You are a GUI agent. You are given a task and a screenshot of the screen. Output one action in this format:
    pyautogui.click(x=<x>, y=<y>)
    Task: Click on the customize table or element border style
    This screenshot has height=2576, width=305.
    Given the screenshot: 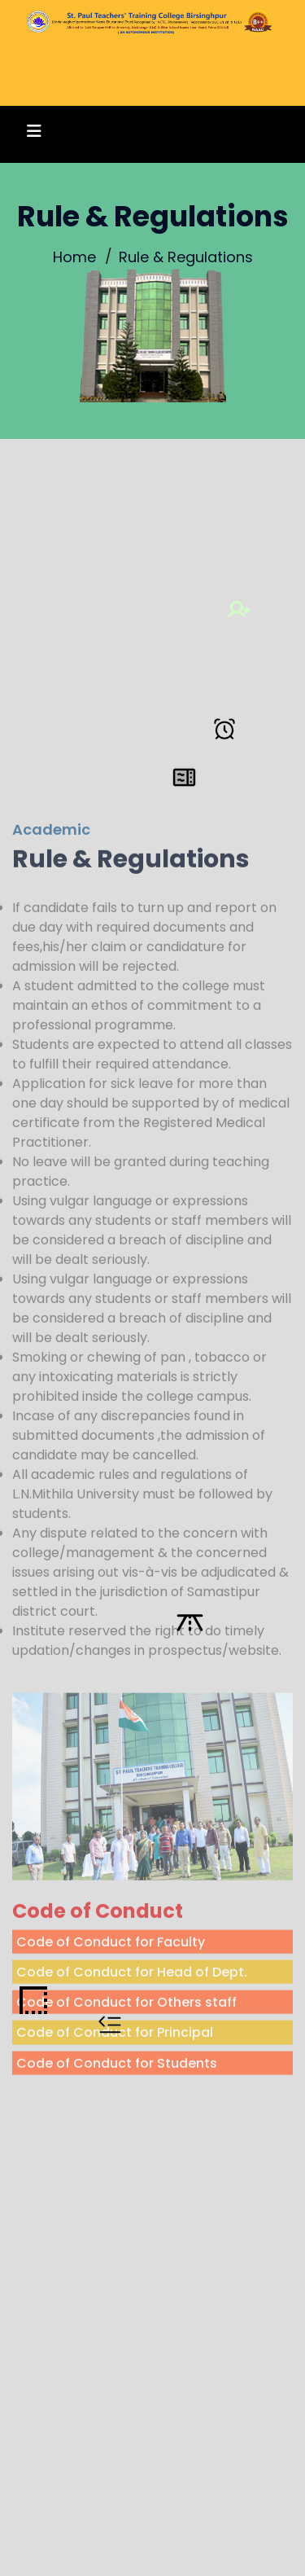 What is the action you would take?
    pyautogui.click(x=33, y=2000)
    